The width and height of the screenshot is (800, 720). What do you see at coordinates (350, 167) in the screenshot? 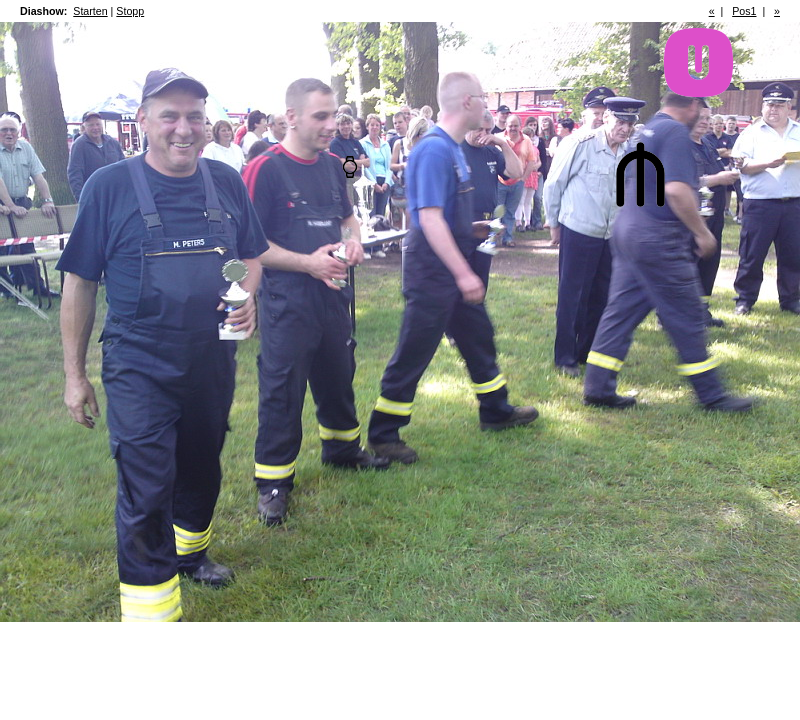
I see `access smartwatch settings or companion app` at bounding box center [350, 167].